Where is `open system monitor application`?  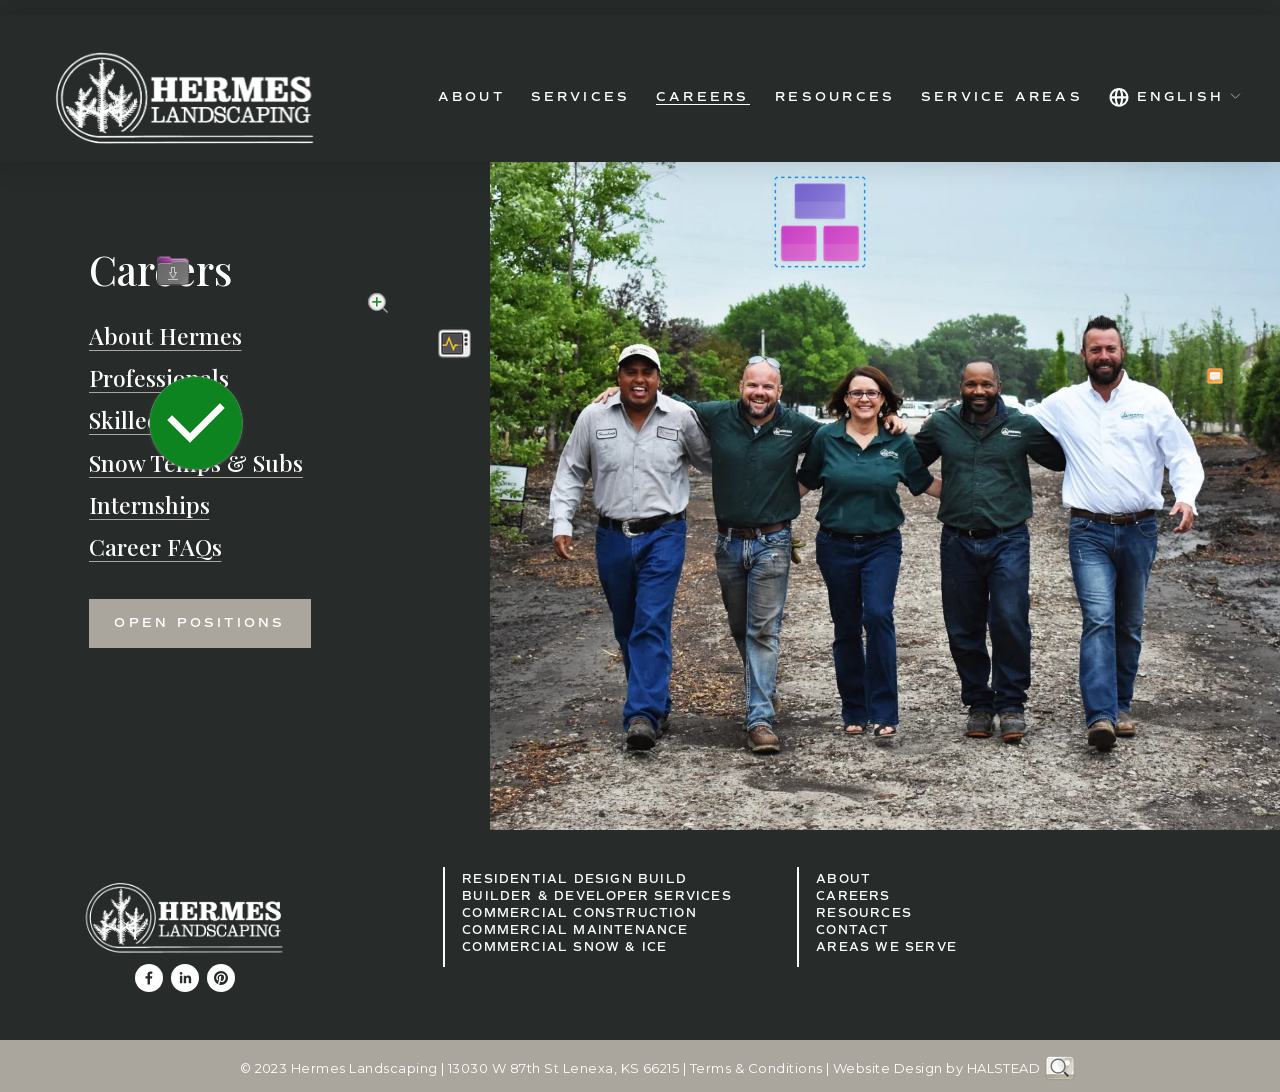 open system monitor application is located at coordinates (454, 343).